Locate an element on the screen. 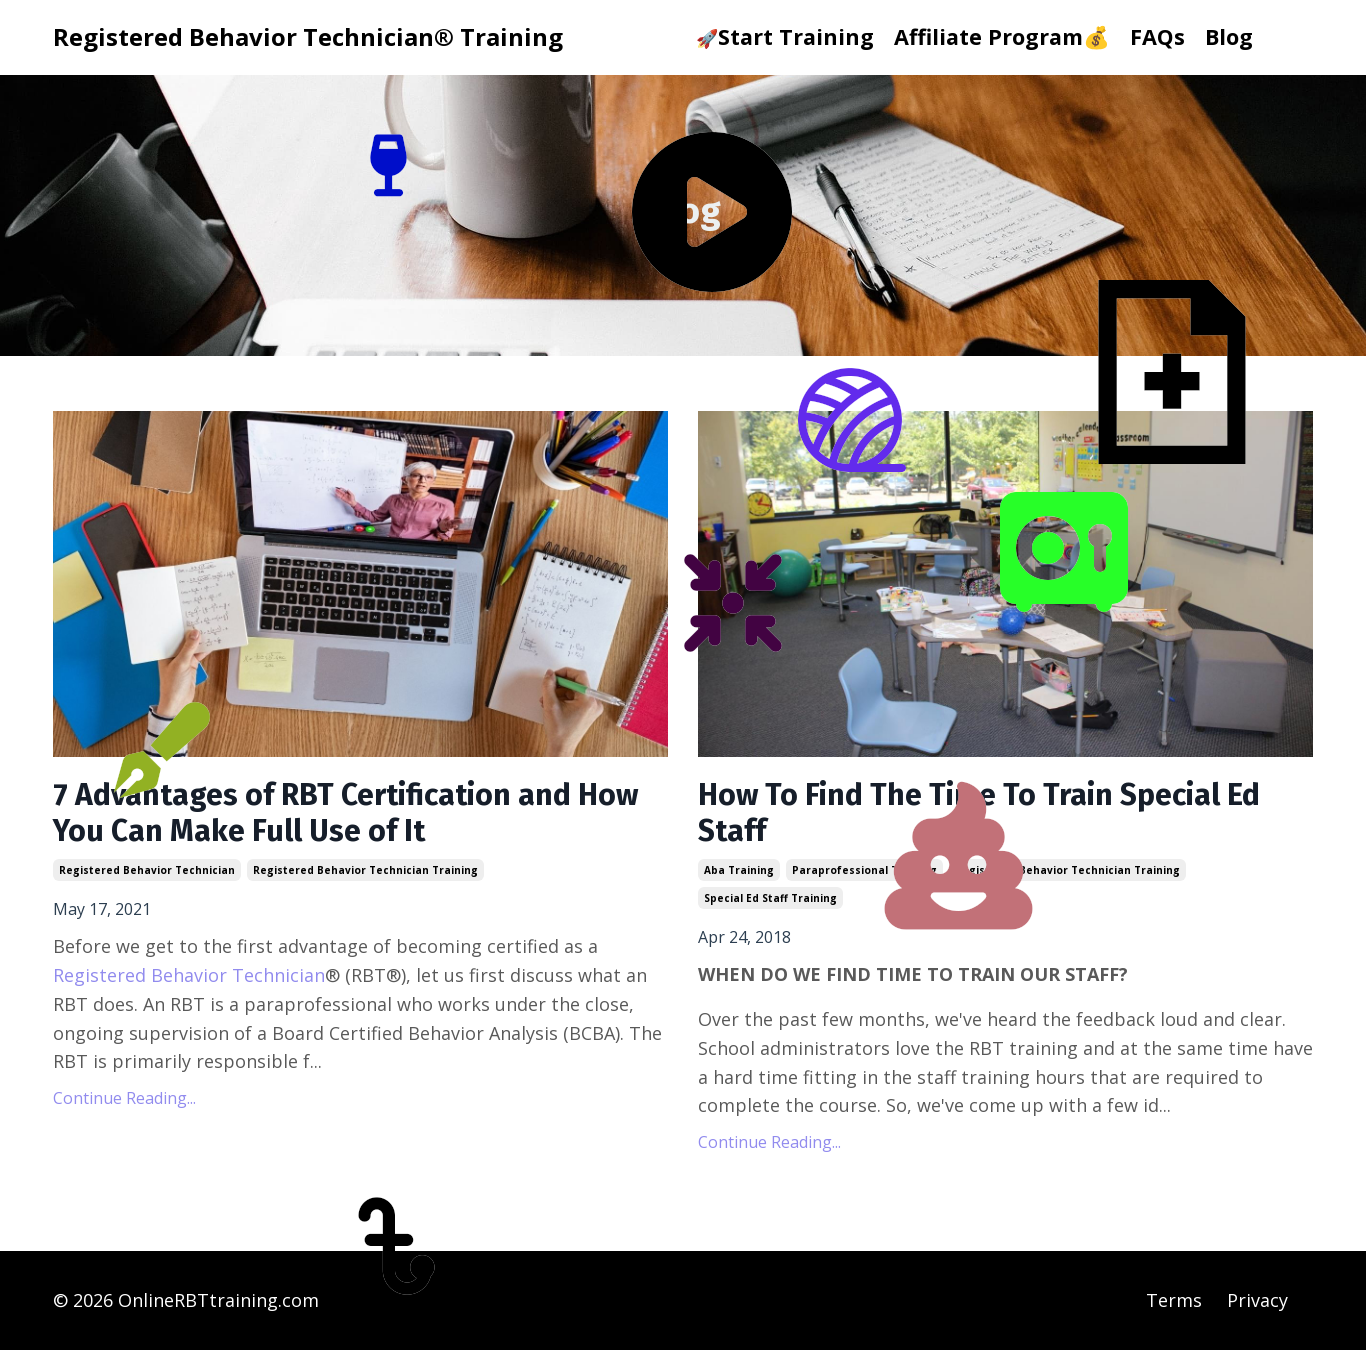 Image resolution: width=1366 pixels, height=1350 pixels. collapse or minimize content to center is located at coordinates (733, 603).